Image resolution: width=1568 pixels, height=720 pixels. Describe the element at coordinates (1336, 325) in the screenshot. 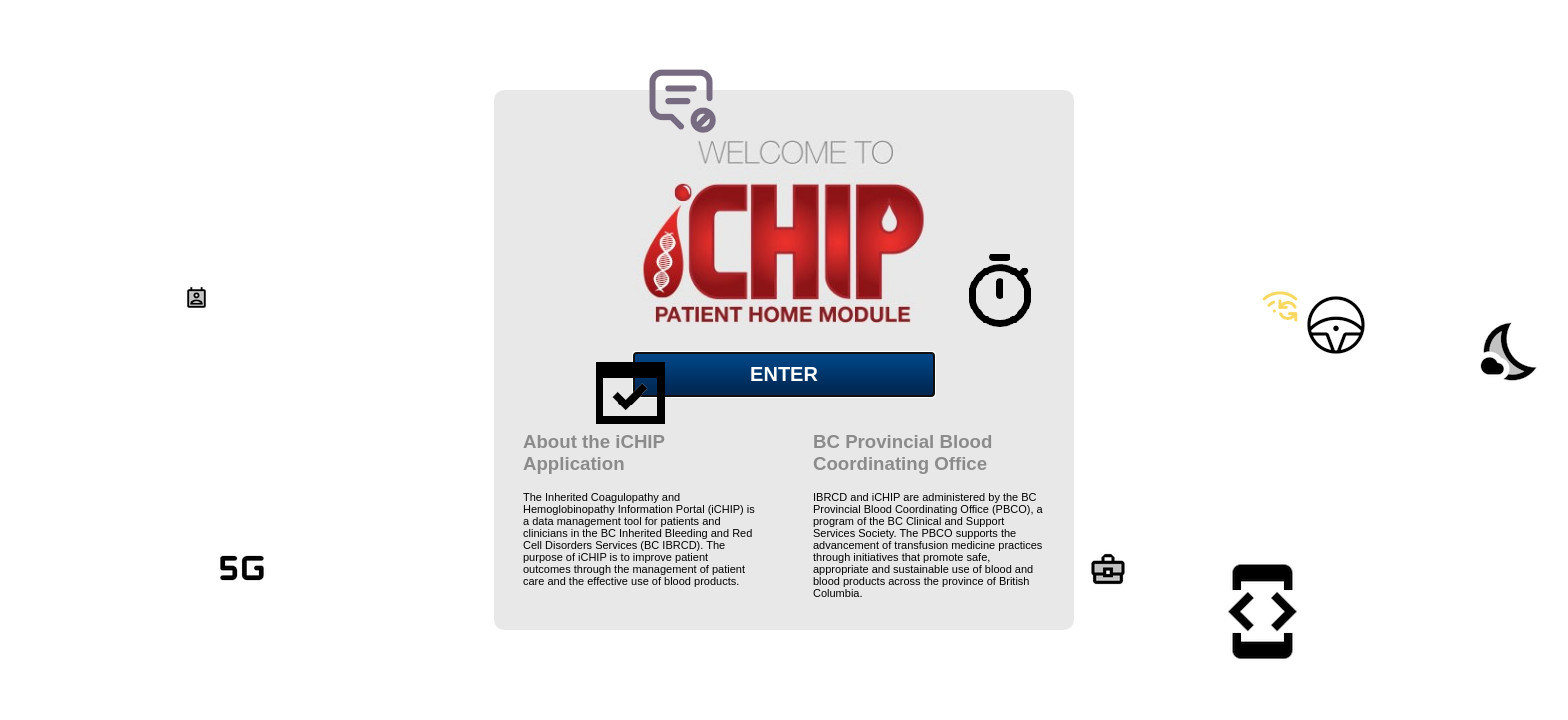

I see `access driving or navigation mode` at that location.